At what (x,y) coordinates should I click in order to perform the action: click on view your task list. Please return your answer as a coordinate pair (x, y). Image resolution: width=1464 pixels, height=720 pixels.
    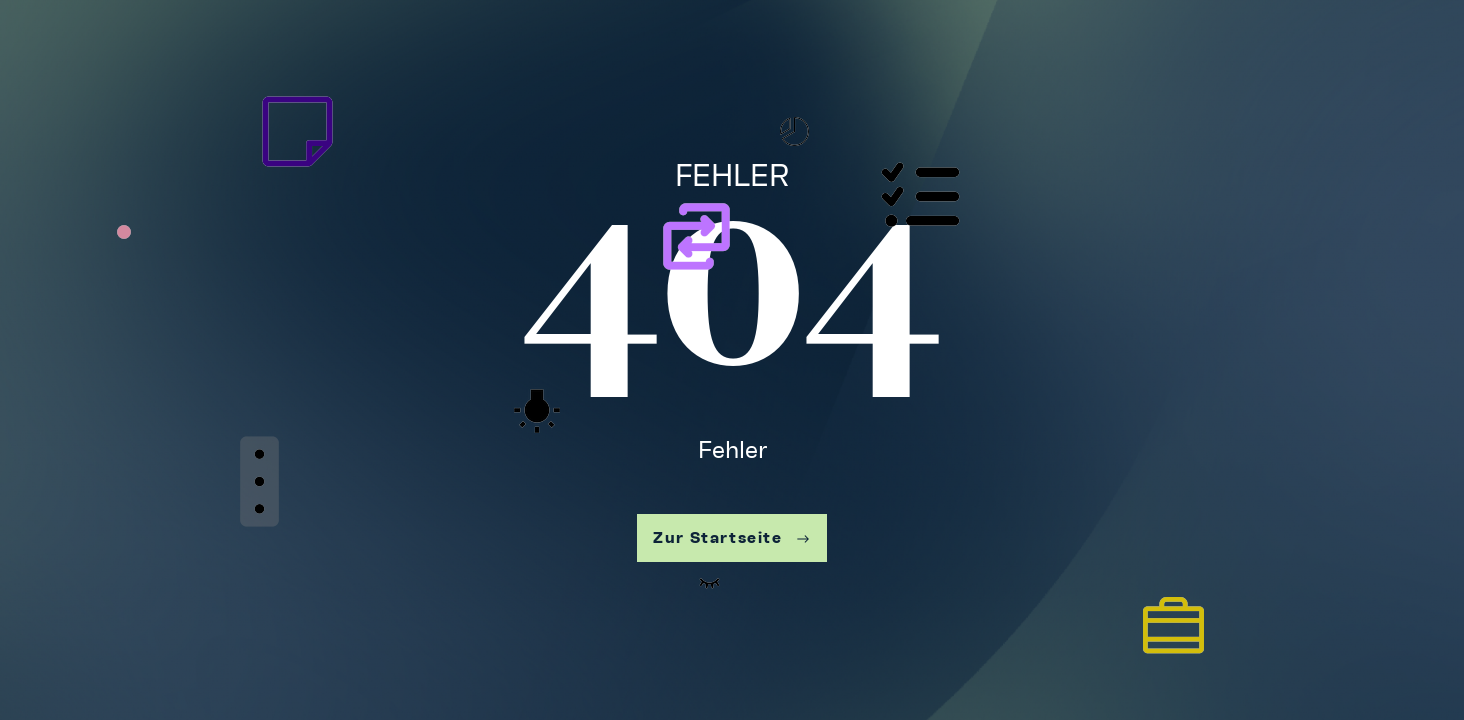
    Looking at the image, I should click on (920, 196).